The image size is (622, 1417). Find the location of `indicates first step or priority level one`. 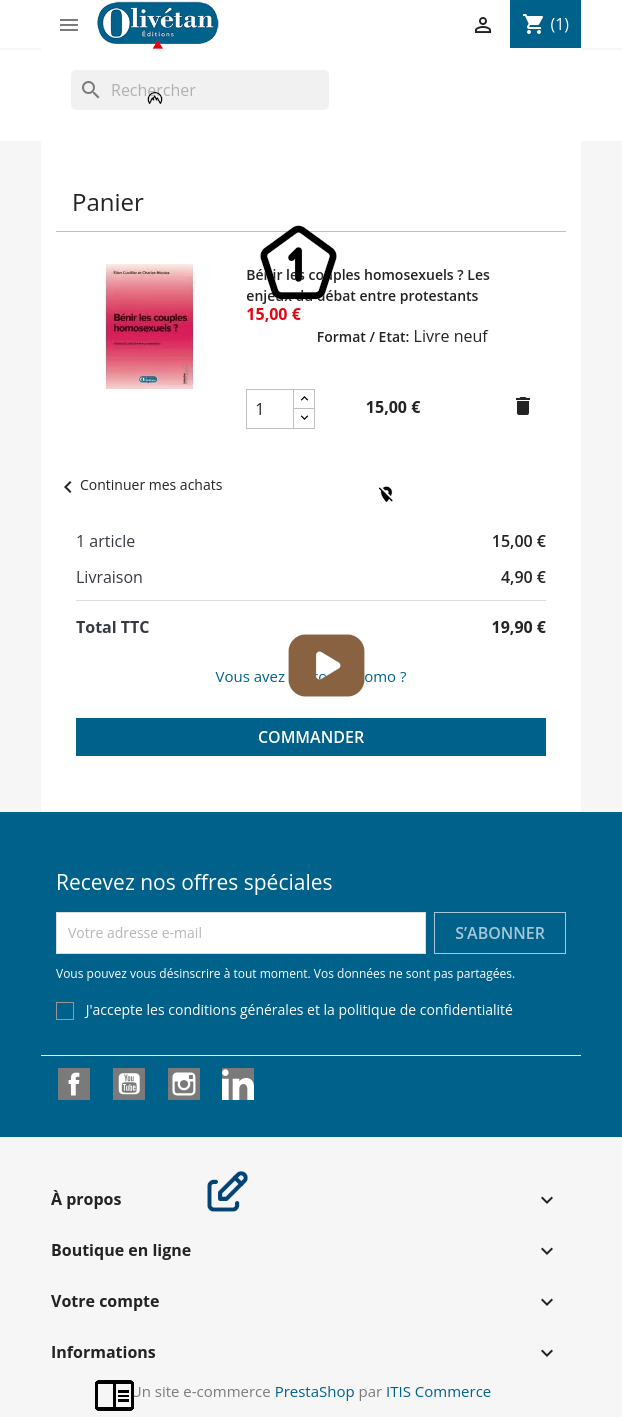

indicates first step or priority level one is located at coordinates (298, 264).